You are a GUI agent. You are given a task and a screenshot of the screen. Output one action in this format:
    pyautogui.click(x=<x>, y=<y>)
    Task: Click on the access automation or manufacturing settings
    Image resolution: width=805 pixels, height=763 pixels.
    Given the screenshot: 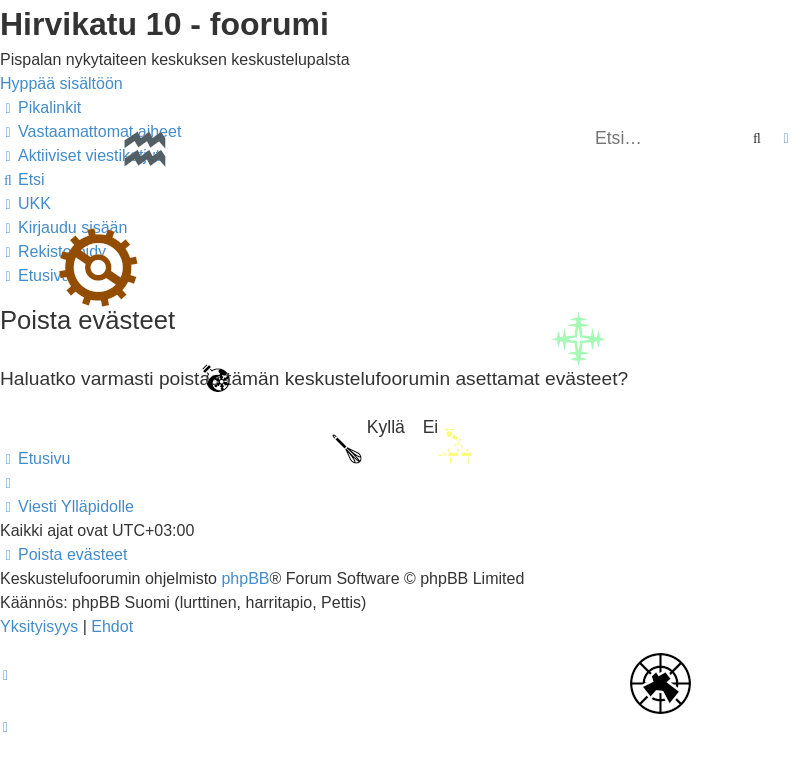 What is the action you would take?
    pyautogui.click(x=454, y=446)
    